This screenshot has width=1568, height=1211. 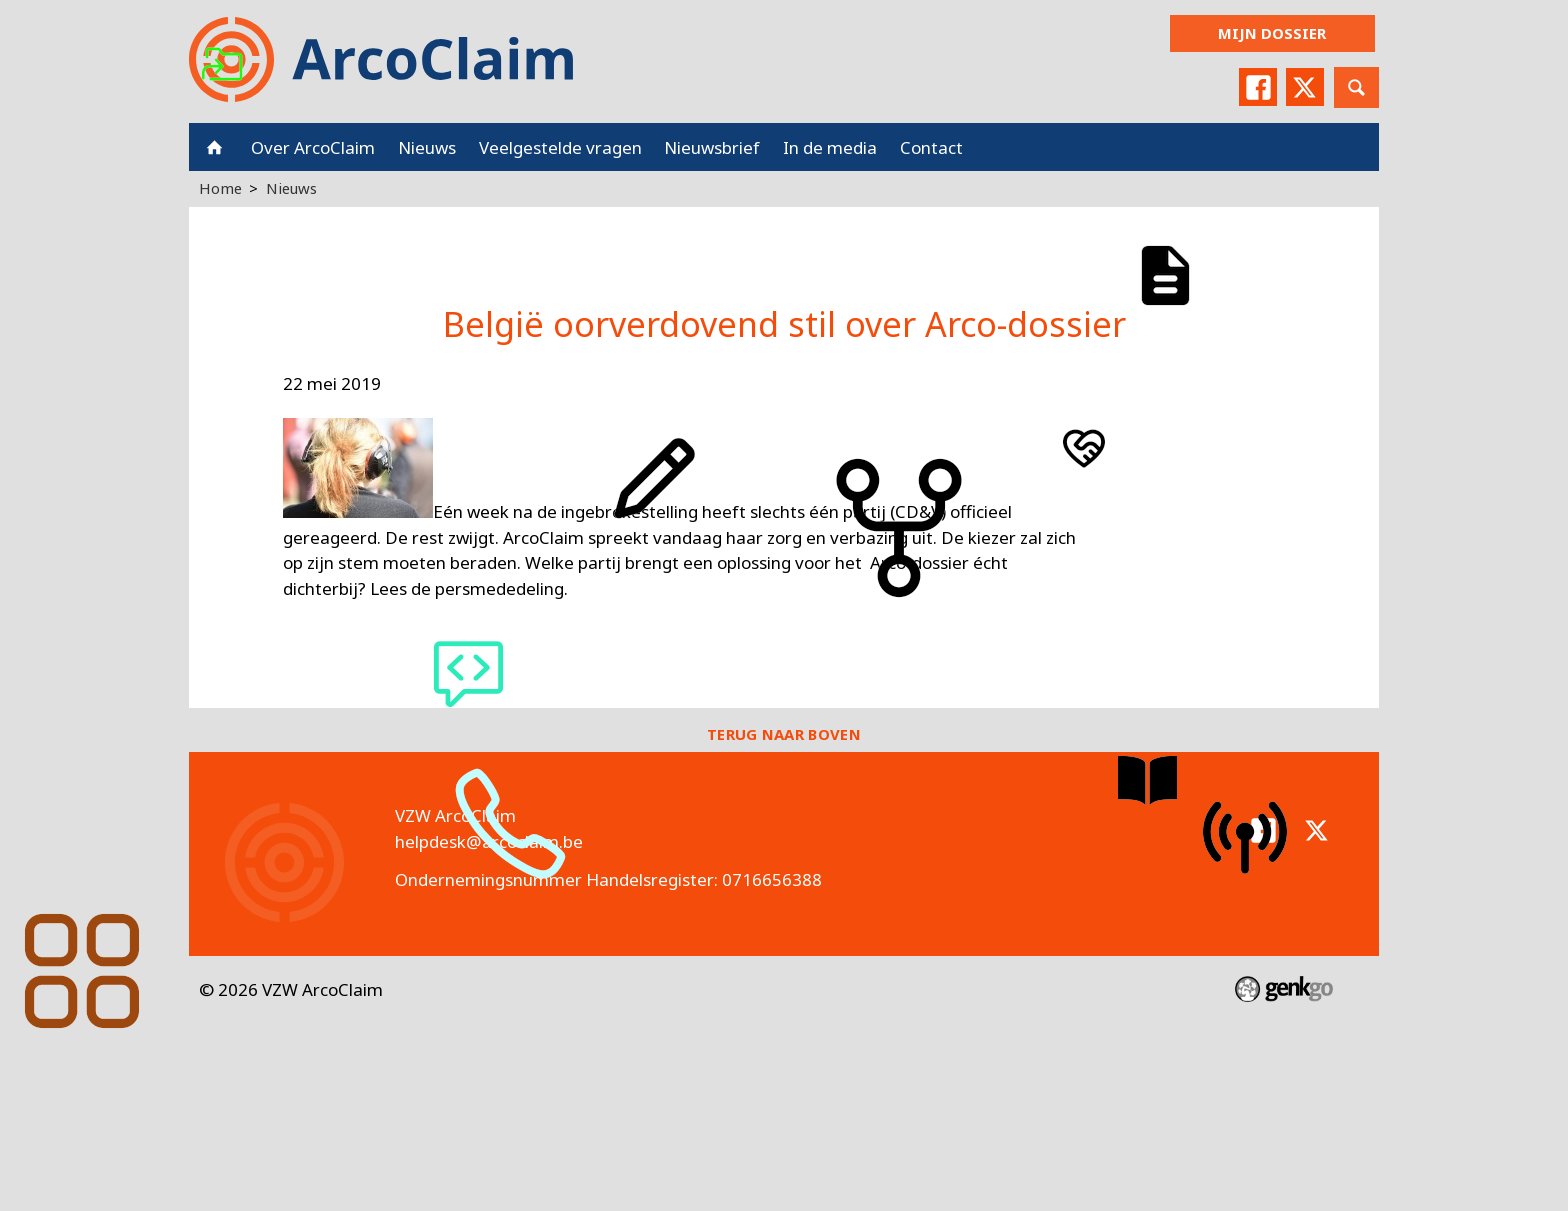 I want to click on open your library or reading list, so click(x=1147, y=781).